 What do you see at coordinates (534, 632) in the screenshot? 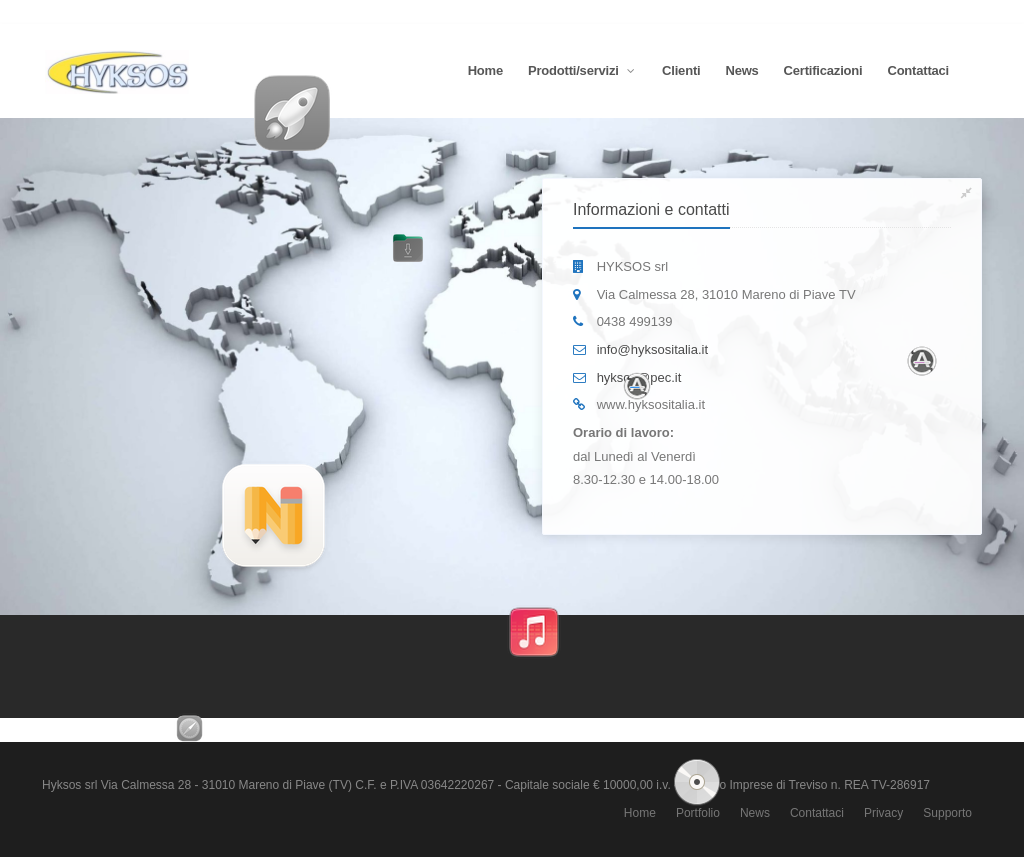
I see `open the gnome music app` at bounding box center [534, 632].